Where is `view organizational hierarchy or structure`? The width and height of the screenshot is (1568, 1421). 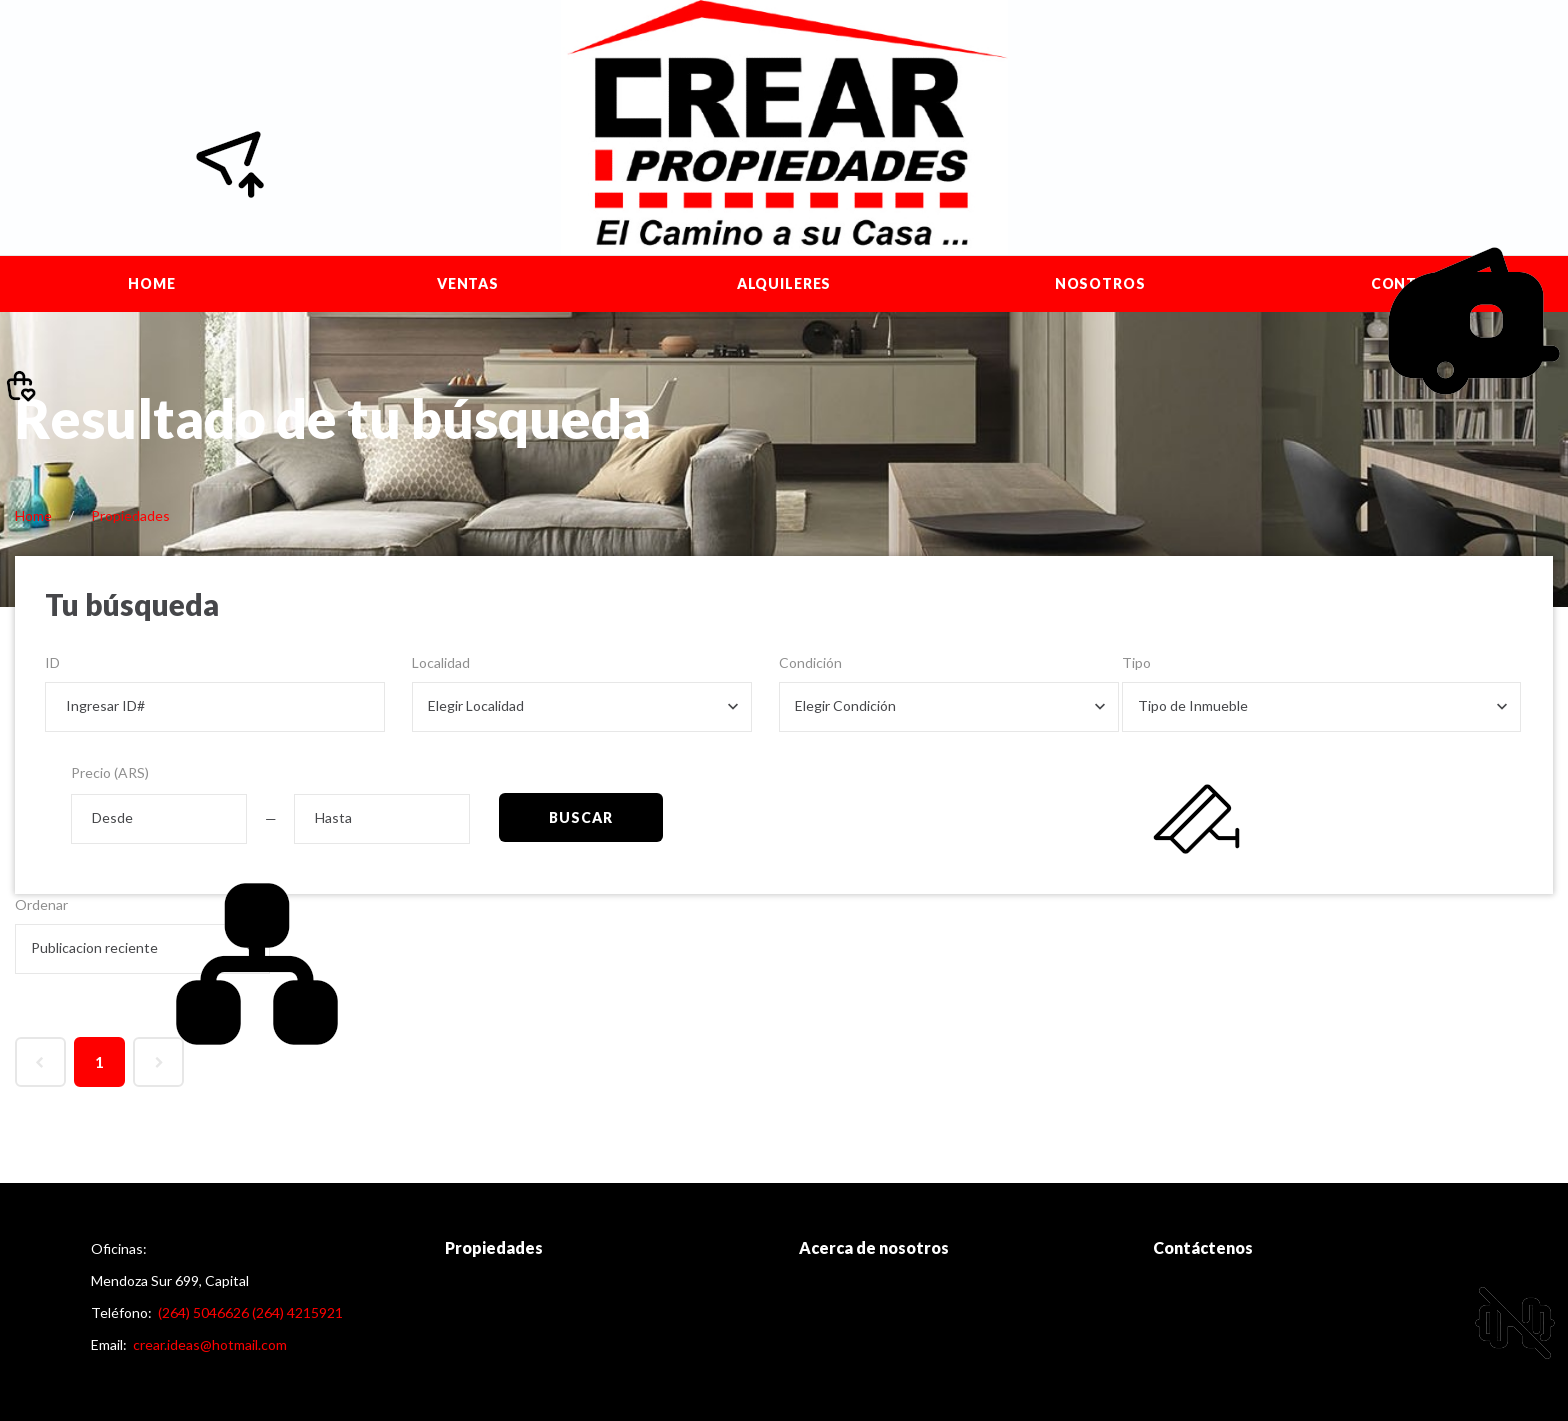
view organizational hierarchy or structure is located at coordinates (257, 964).